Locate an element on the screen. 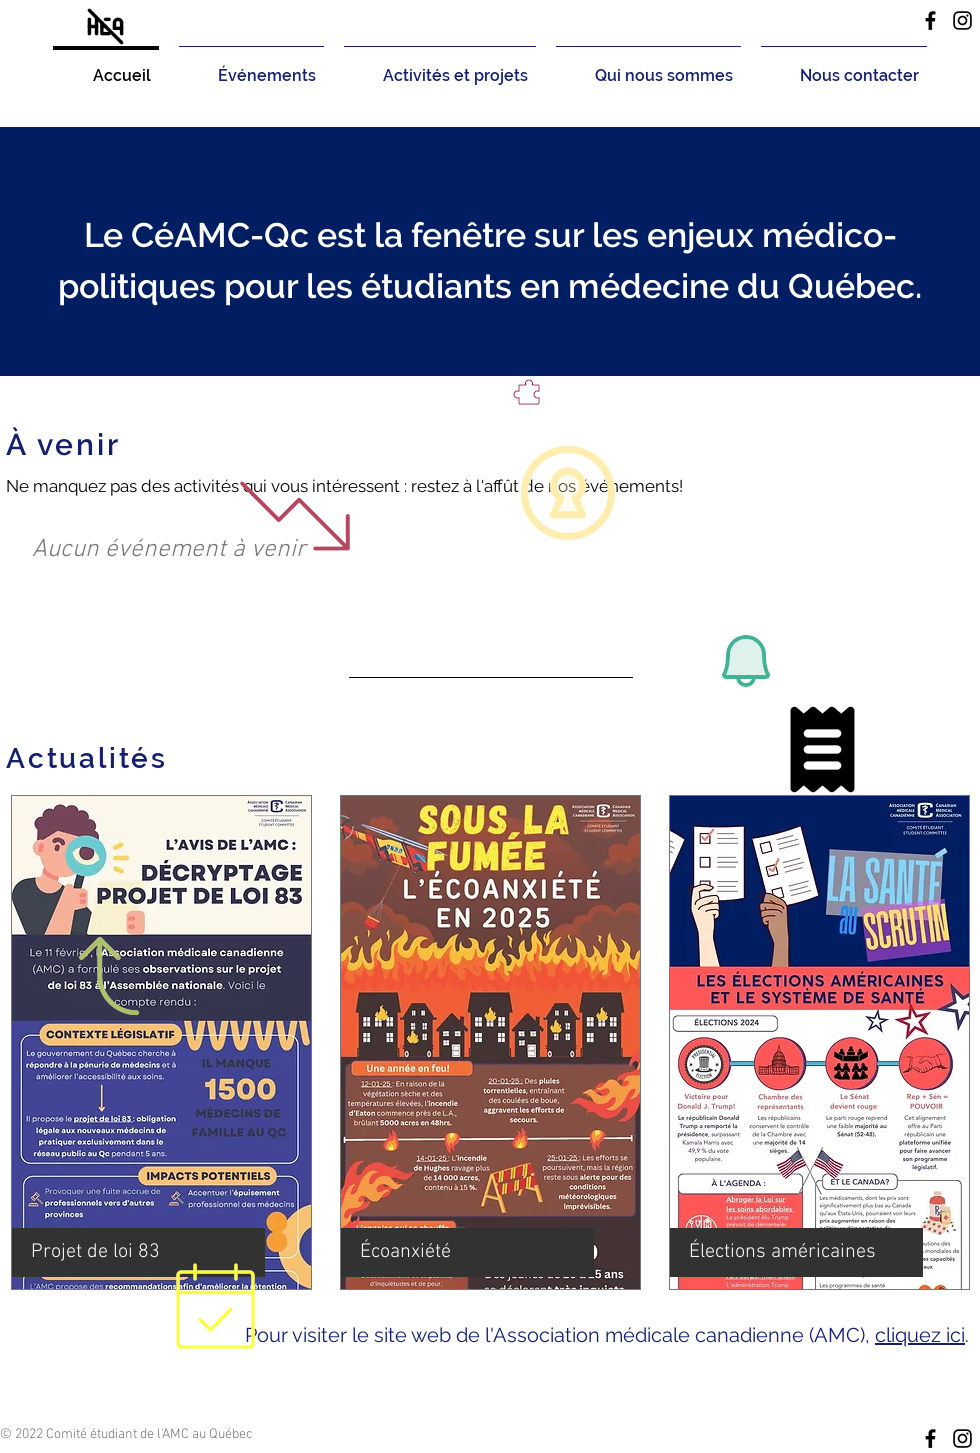  disable HTTP HEAD request method is located at coordinates (105, 26).